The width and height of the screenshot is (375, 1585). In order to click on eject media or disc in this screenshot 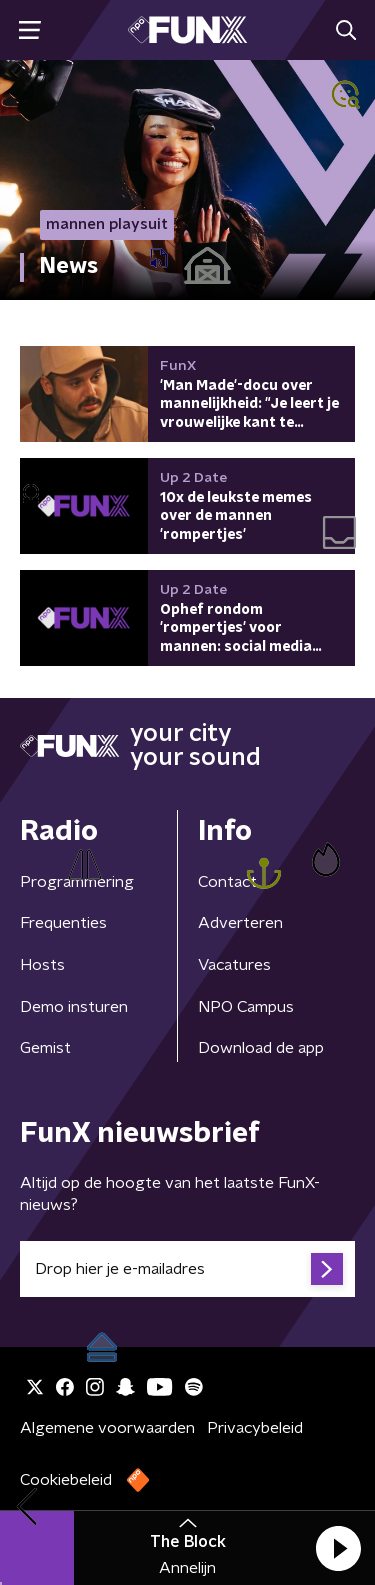, I will do `click(102, 1349)`.